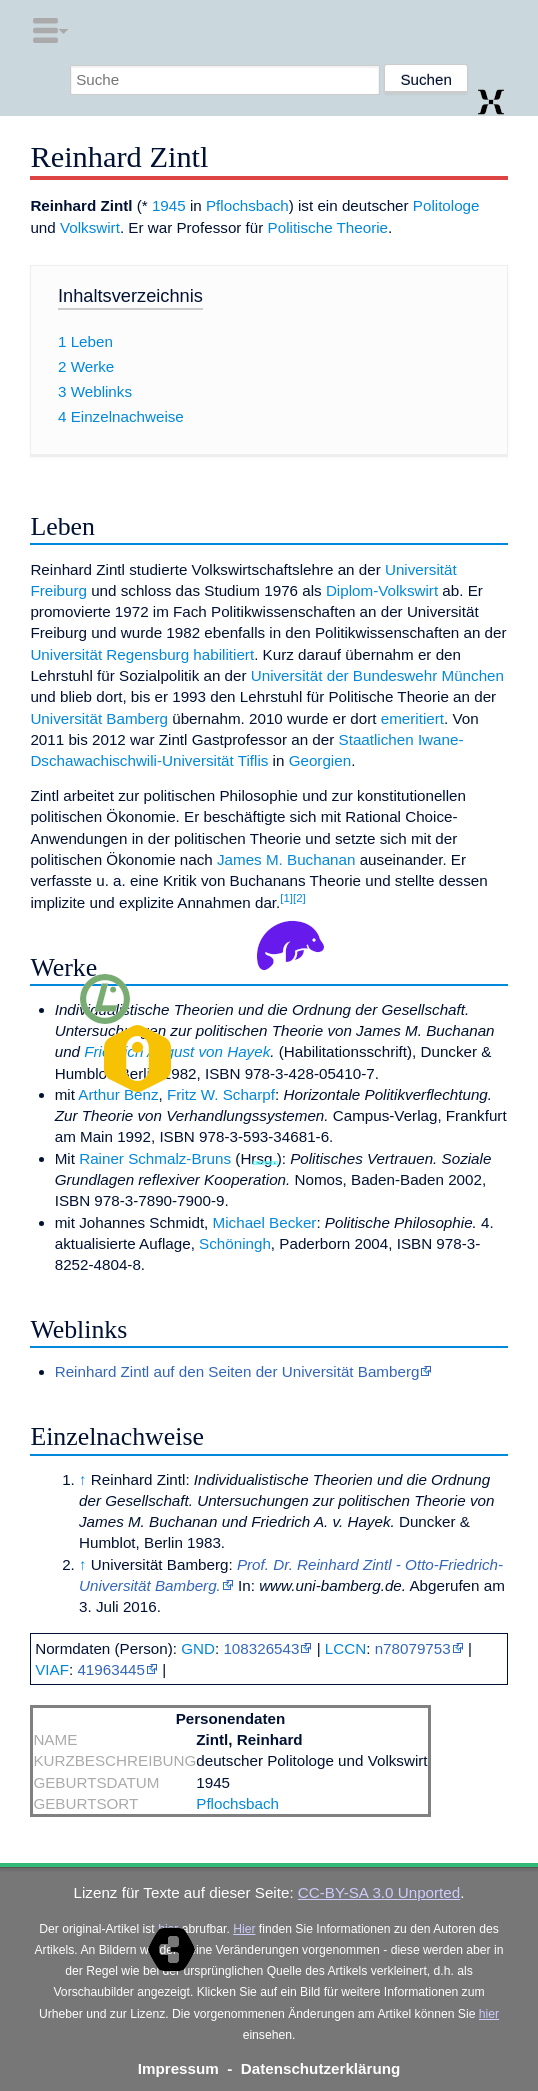 The height and width of the screenshot is (2091, 538). Describe the element at coordinates (290, 945) in the screenshot. I see `open Studio 3T MongoDB database management tool` at that location.